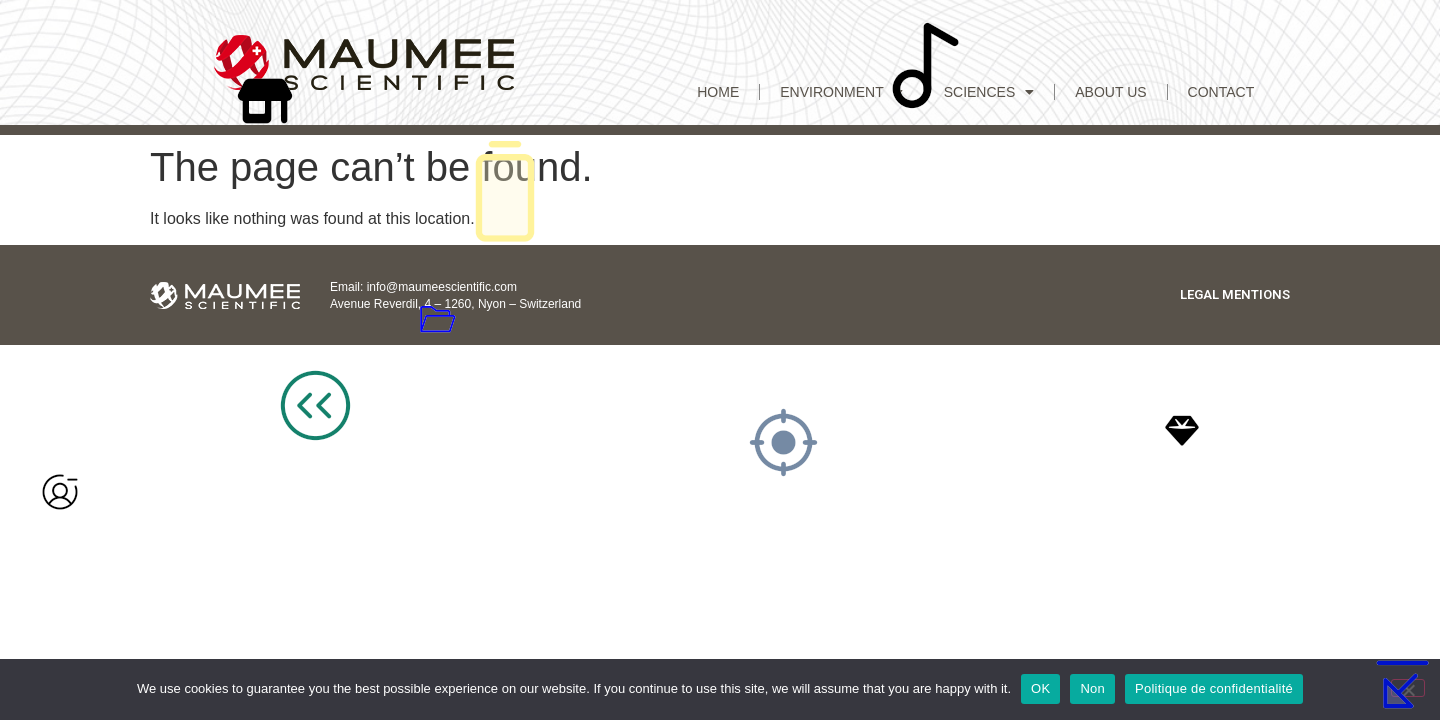  Describe the element at coordinates (505, 193) in the screenshot. I see `indicates battery is completely drained` at that location.